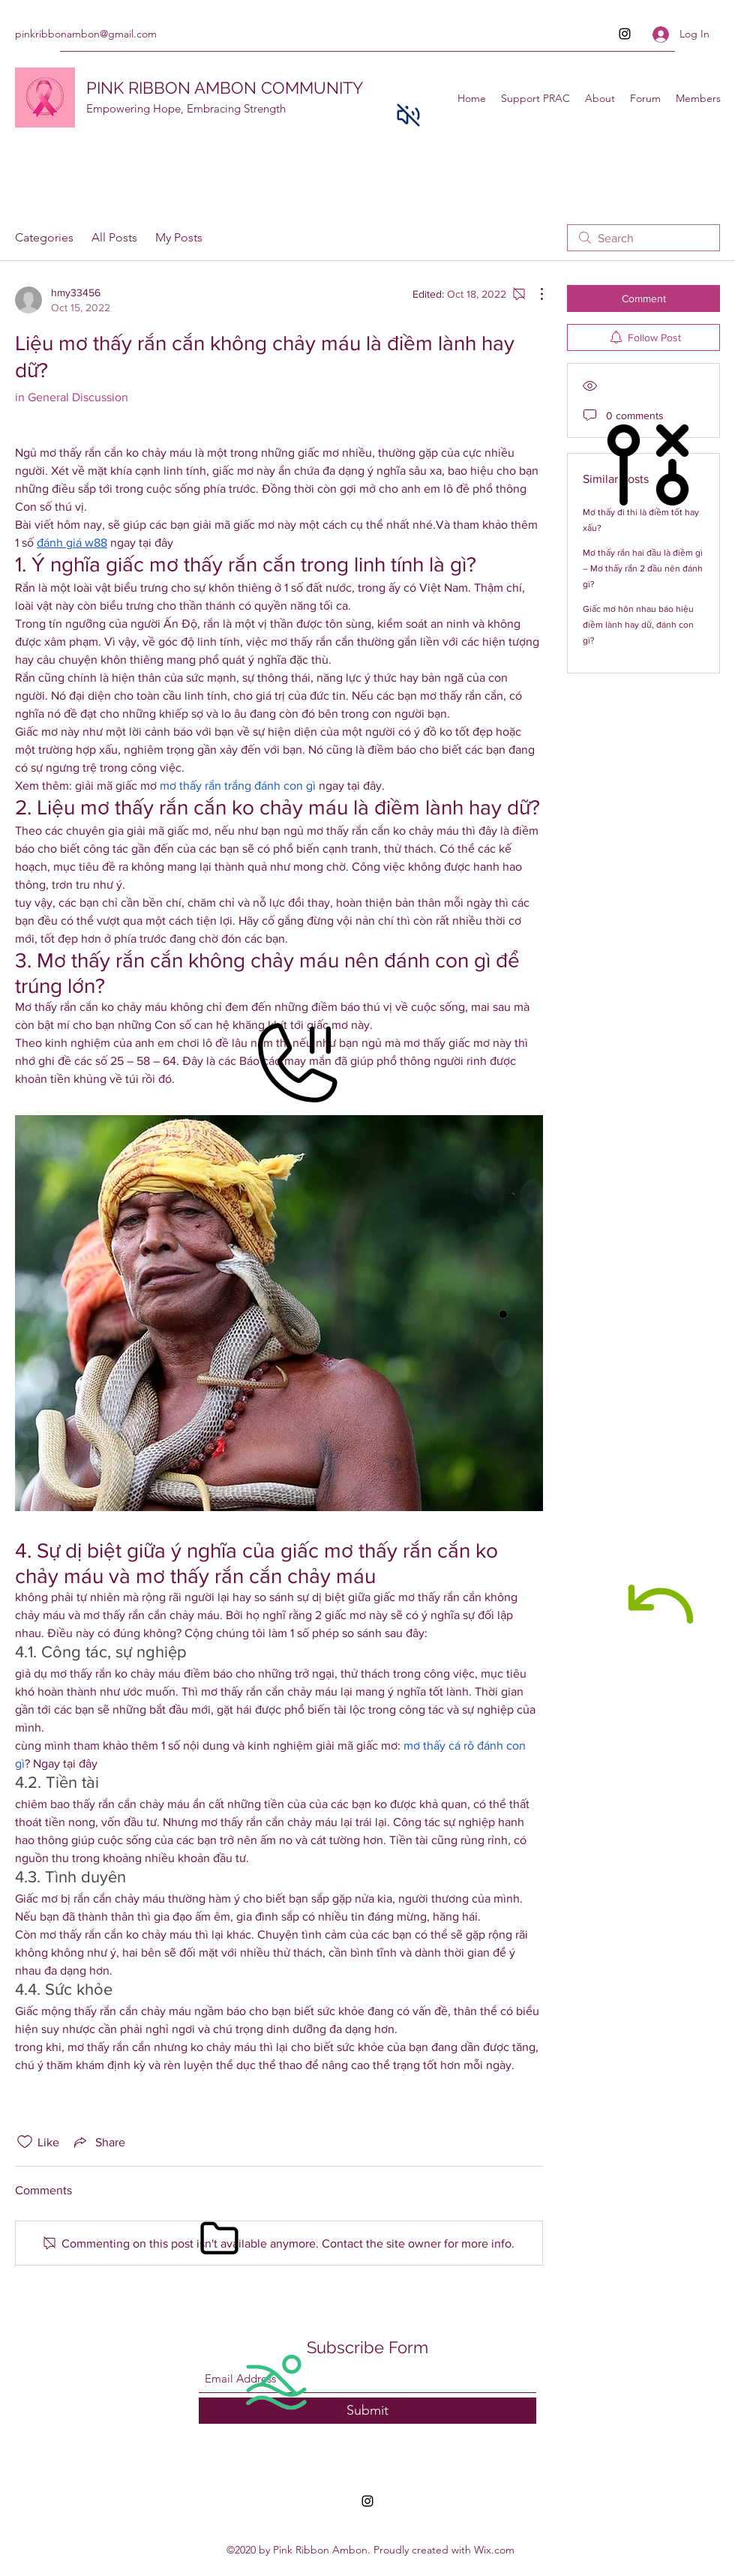 The width and height of the screenshot is (735, 2576). I want to click on indicates a closed or rejected pull request, so click(648, 465).